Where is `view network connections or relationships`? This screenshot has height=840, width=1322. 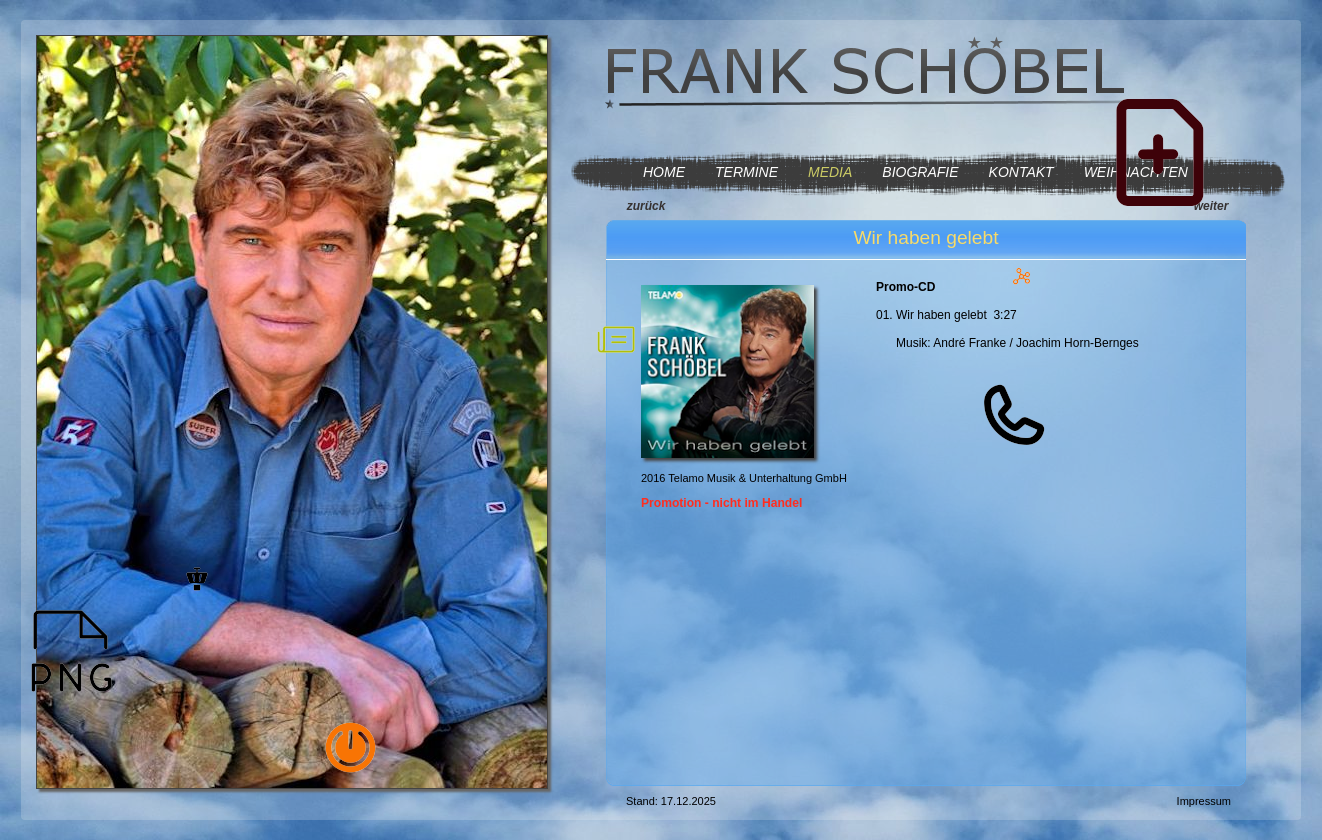 view network connections or relationships is located at coordinates (1021, 276).